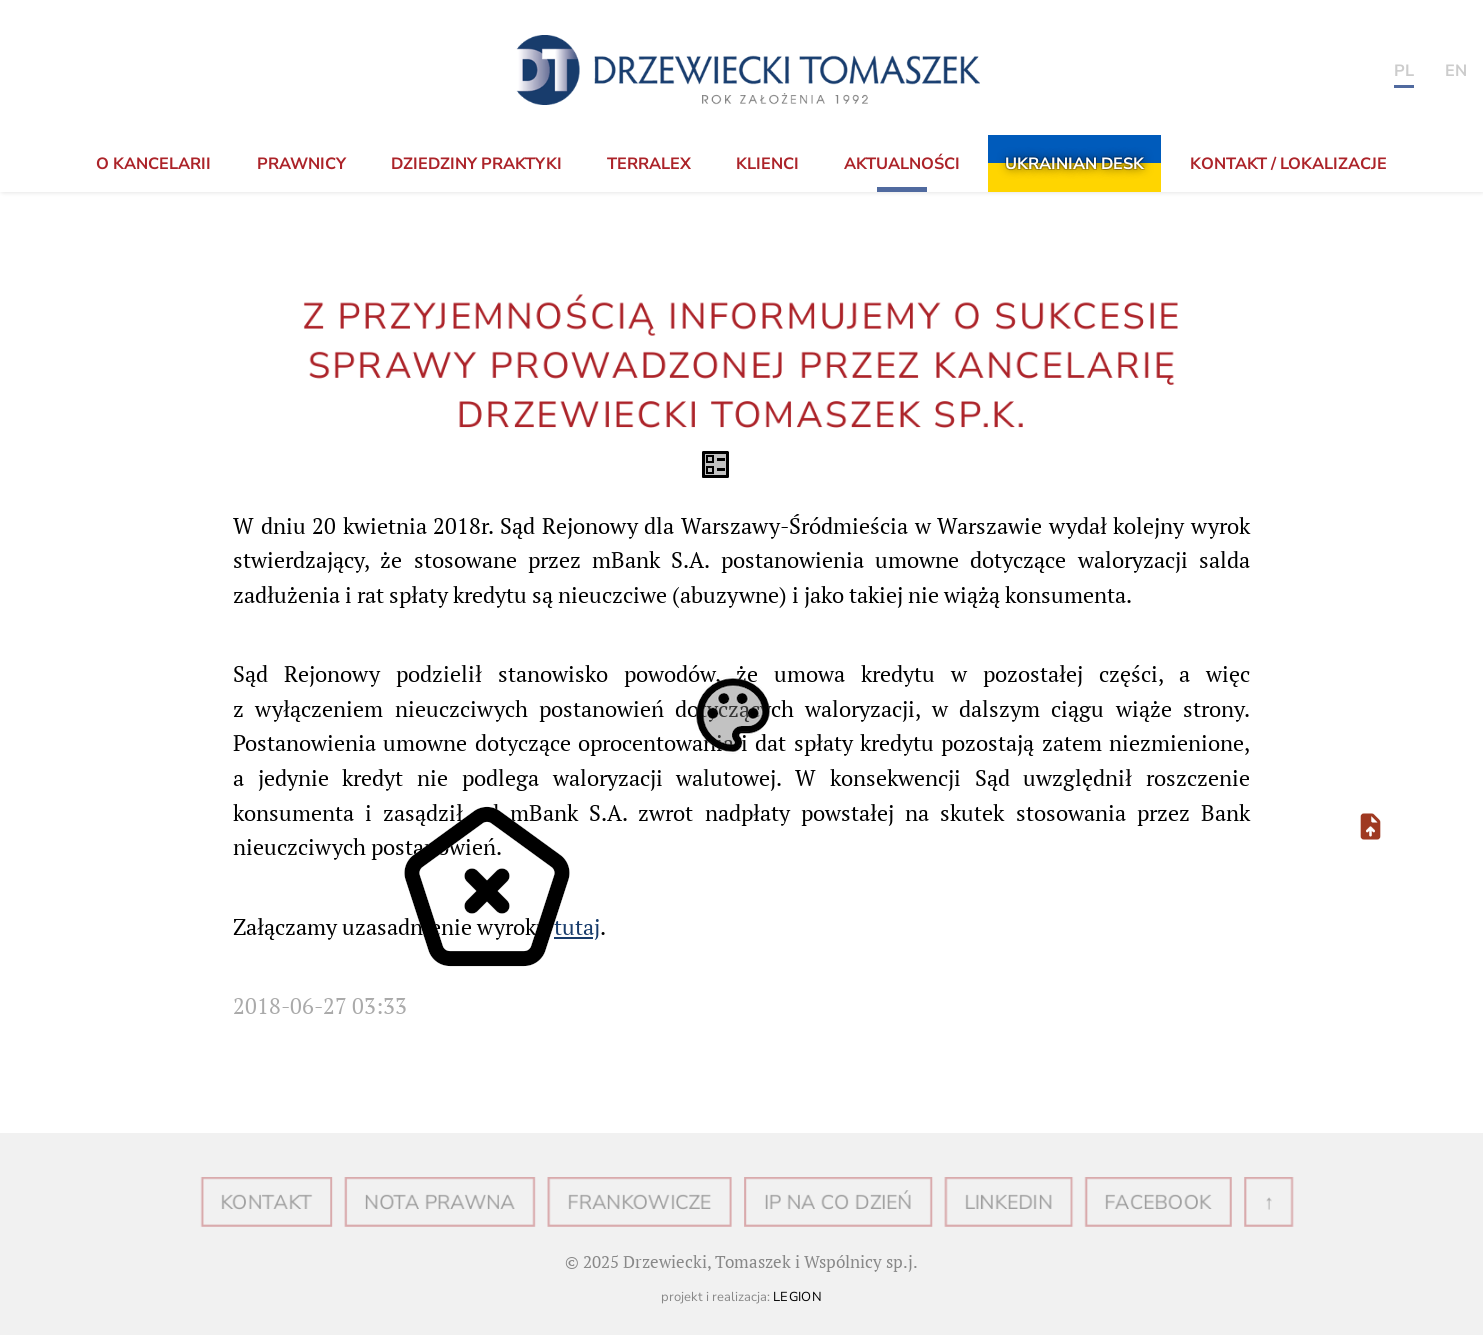  What do you see at coordinates (1370, 826) in the screenshot?
I see `upload a file` at bounding box center [1370, 826].